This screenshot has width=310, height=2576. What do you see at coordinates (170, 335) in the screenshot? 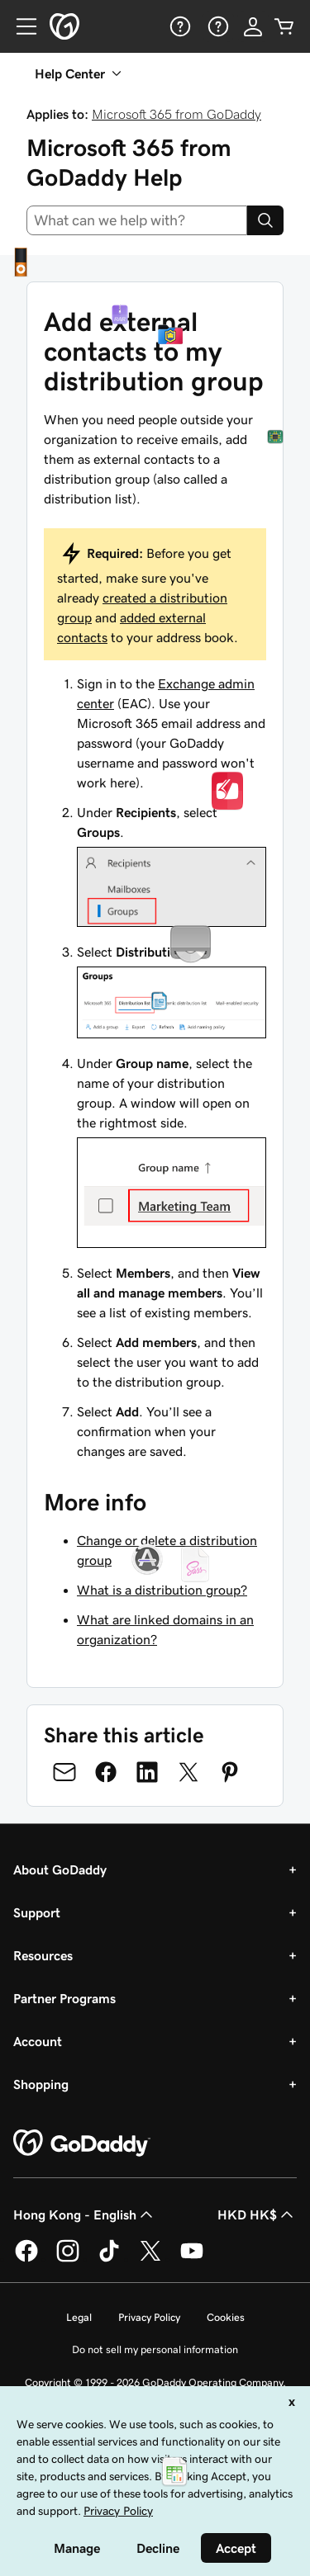
I see `open clash royale game files folder` at bounding box center [170, 335].